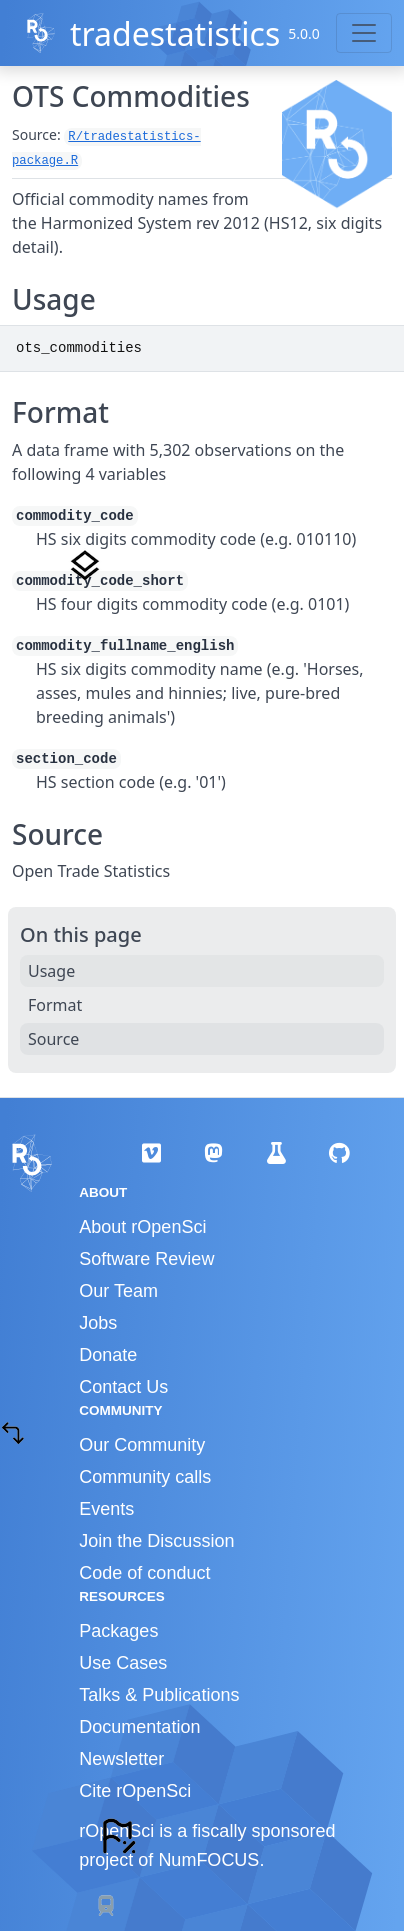 Image resolution: width=404 pixels, height=1931 pixels. What do you see at coordinates (117, 1835) in the screenshot?
I see `view flagged discounts or promotions` at bounding box center [117, 1835].